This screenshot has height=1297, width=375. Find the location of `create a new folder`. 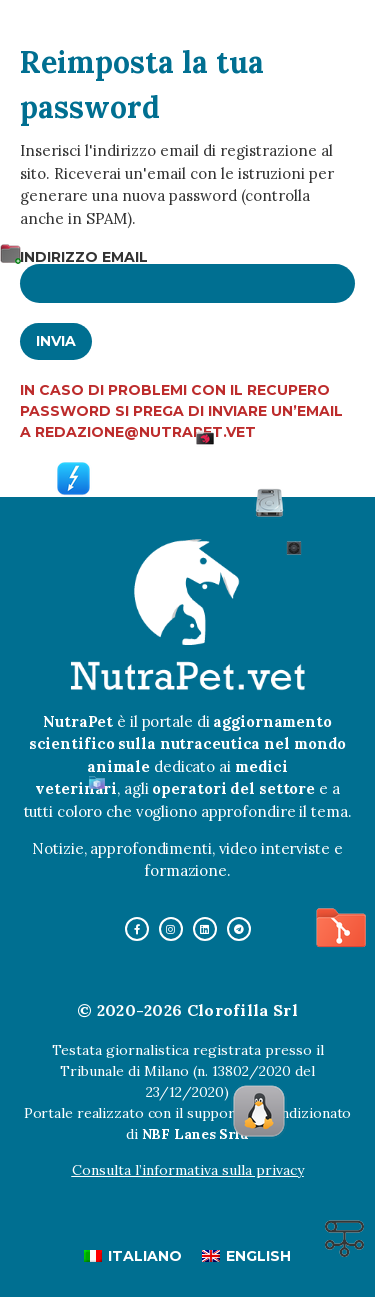

create a new folder is located at coordinates (10, 253).